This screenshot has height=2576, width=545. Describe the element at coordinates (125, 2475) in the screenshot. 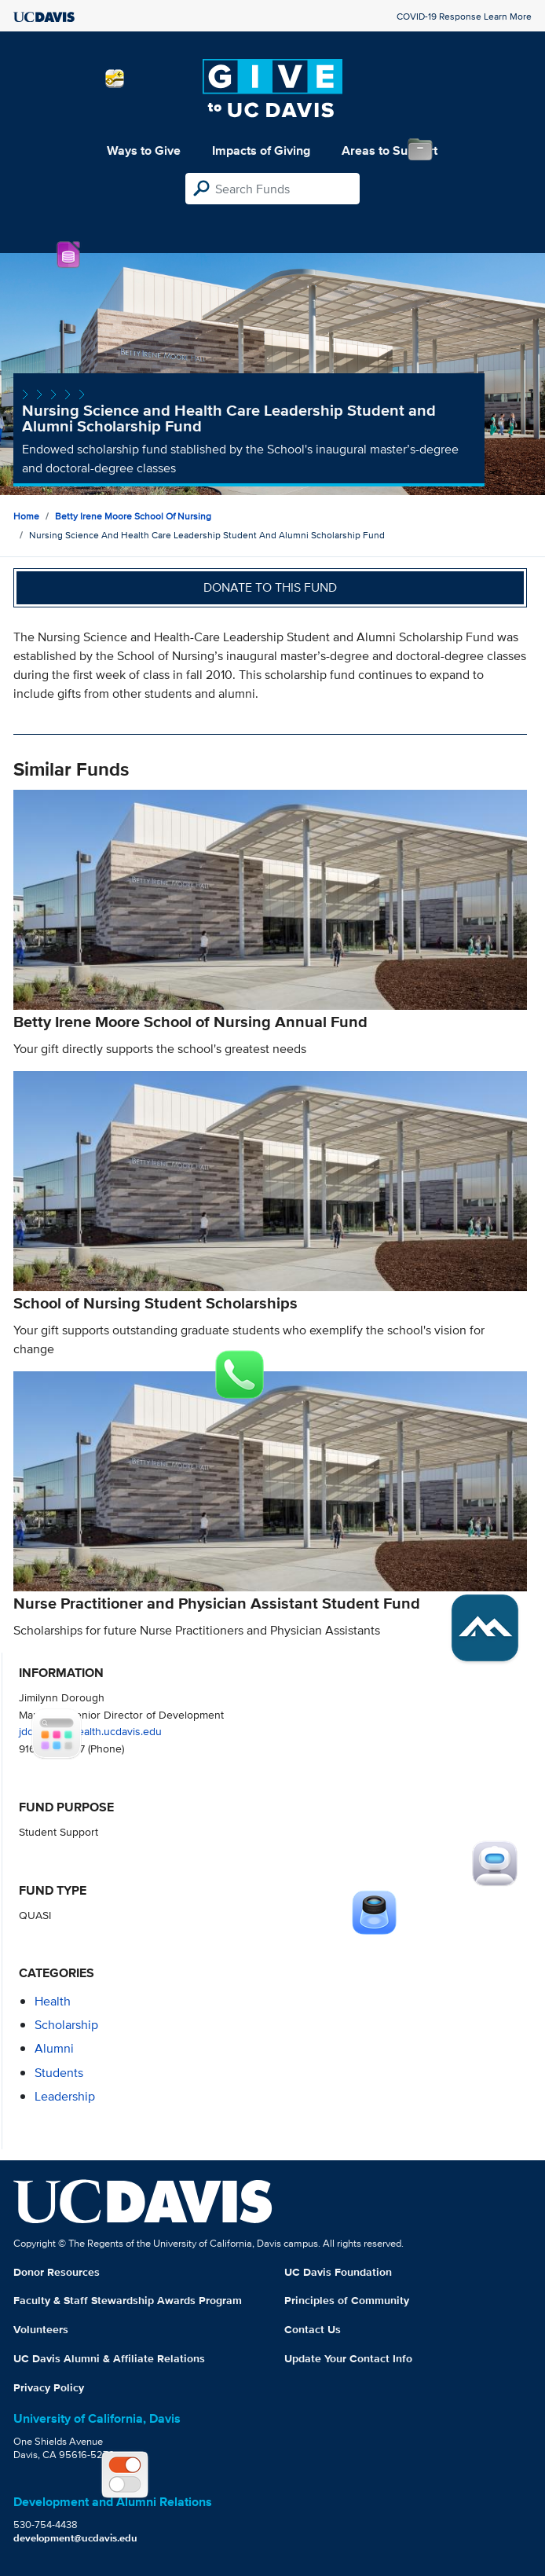

I see `open gnome tweaks settings` at that location.